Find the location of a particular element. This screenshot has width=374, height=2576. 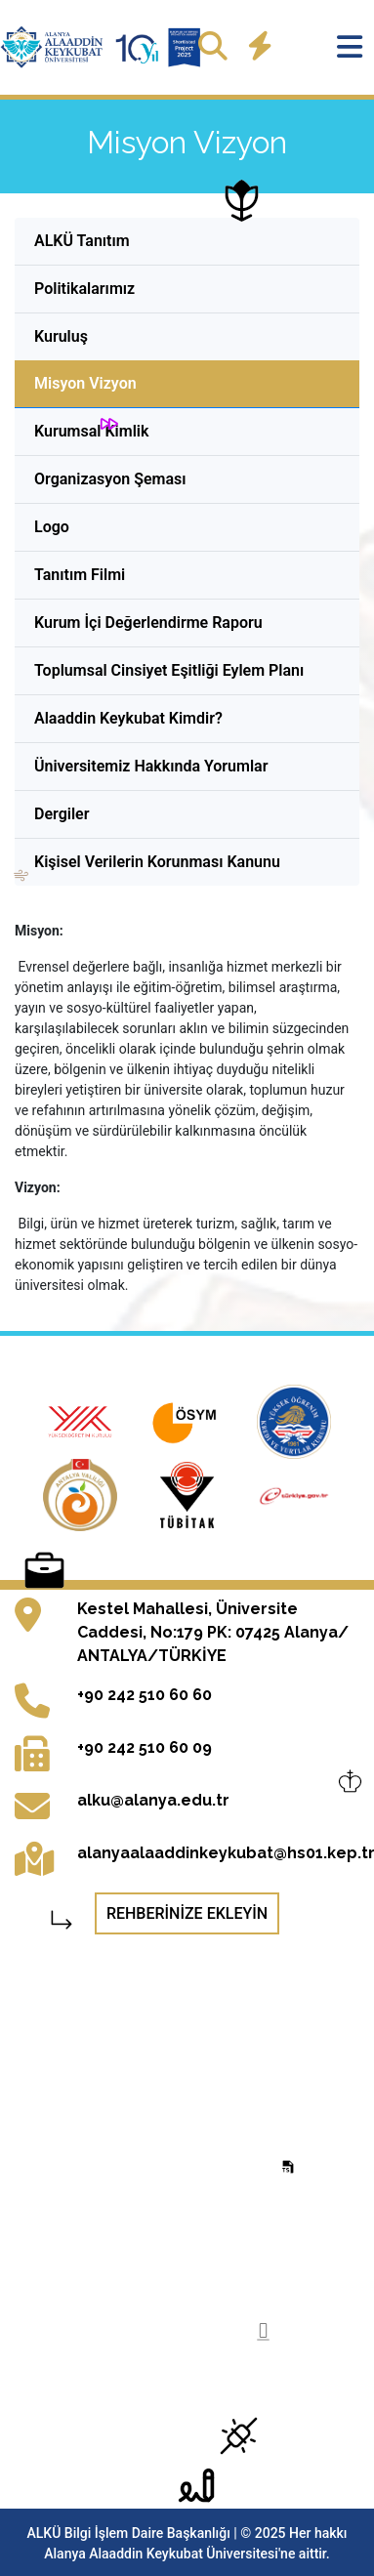

indicates premium or royal status is located at coordinates (350, 1782).